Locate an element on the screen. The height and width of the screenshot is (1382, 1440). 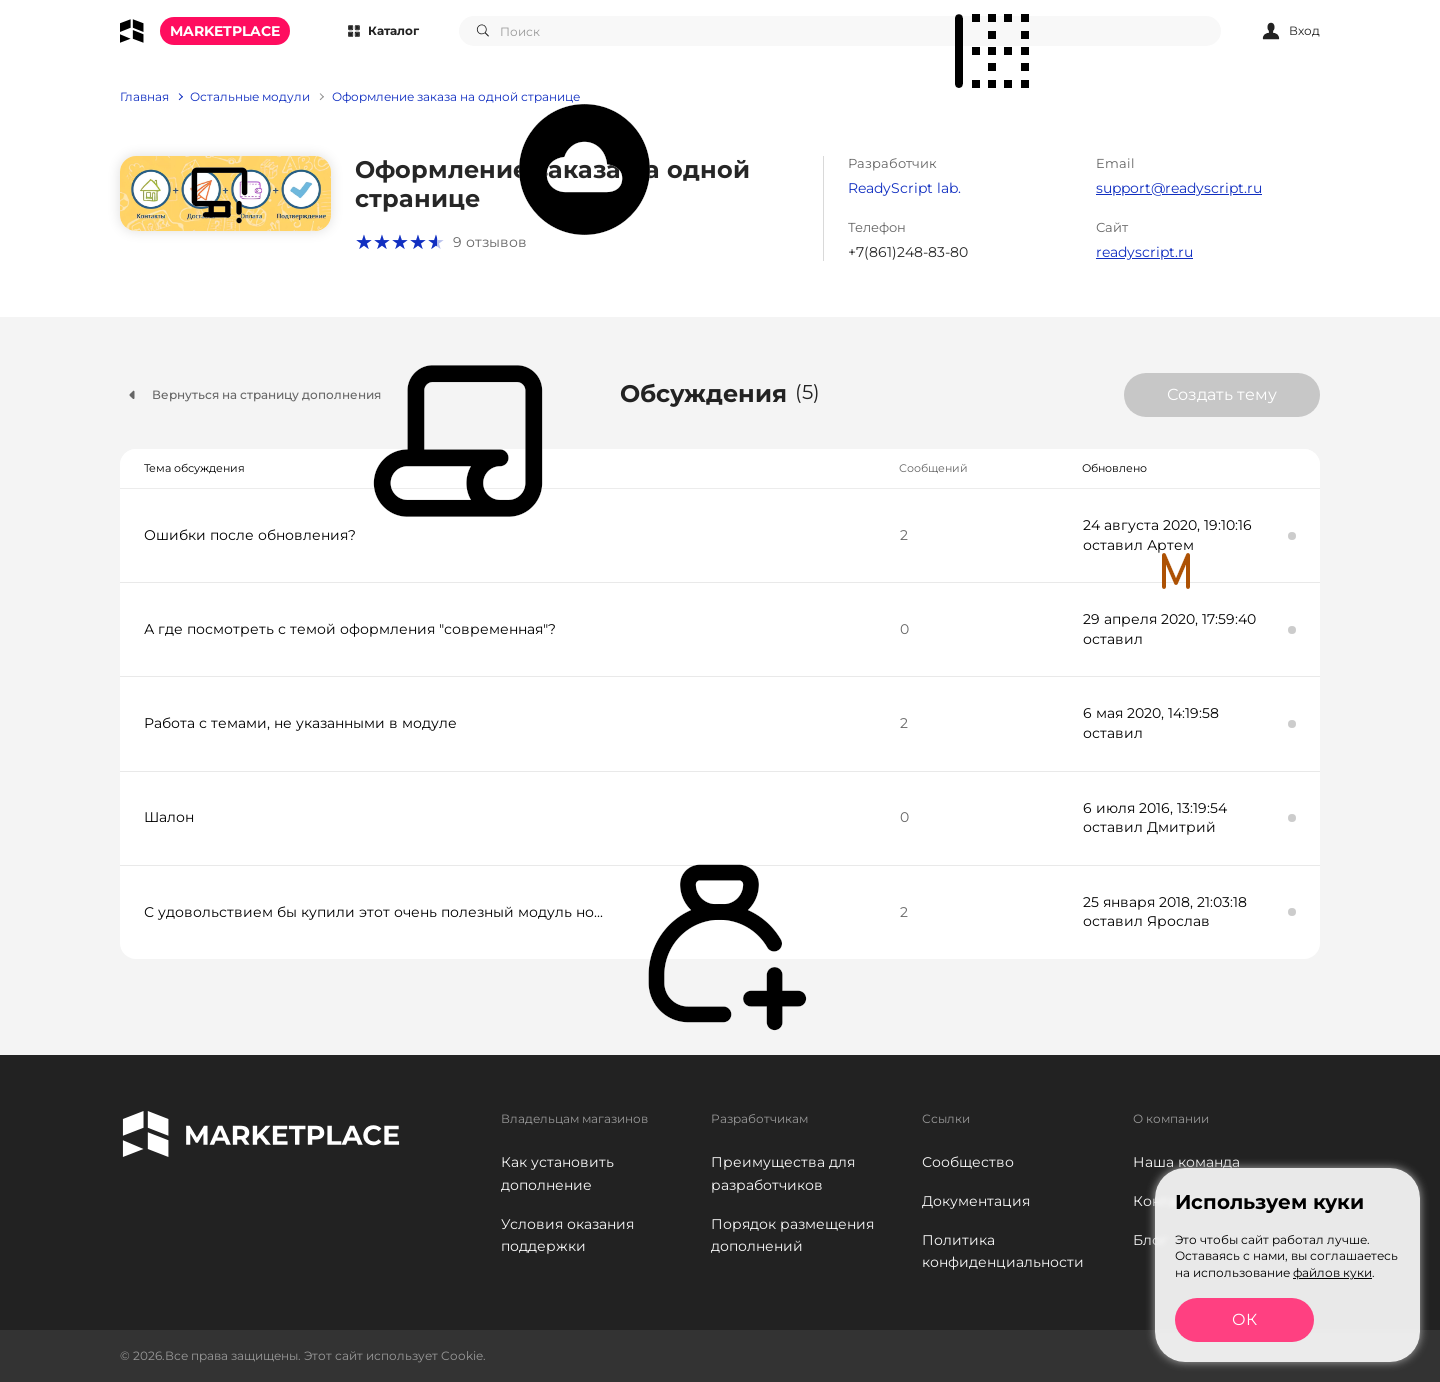
add funds to your balance is located at coordinates (719, 943).